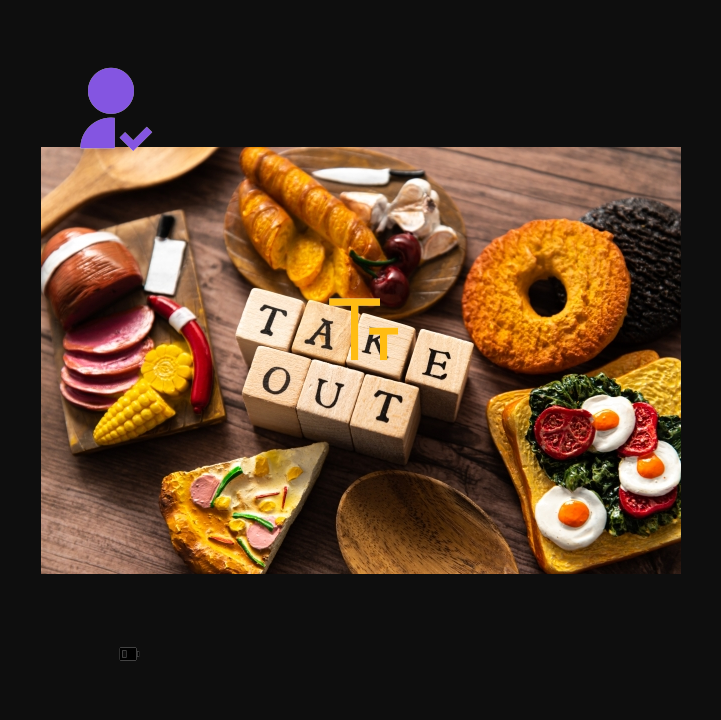 Image resolution: width=721 pixels, height=720 pixels. I want to click on indicates low battery status, so click(129, 654).